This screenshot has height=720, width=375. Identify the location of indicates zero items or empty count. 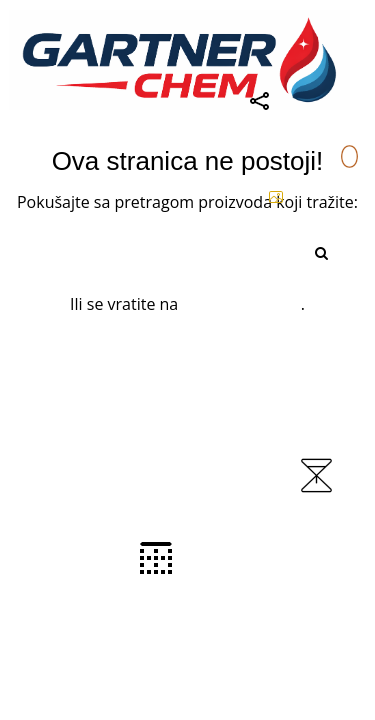
(349, 156).